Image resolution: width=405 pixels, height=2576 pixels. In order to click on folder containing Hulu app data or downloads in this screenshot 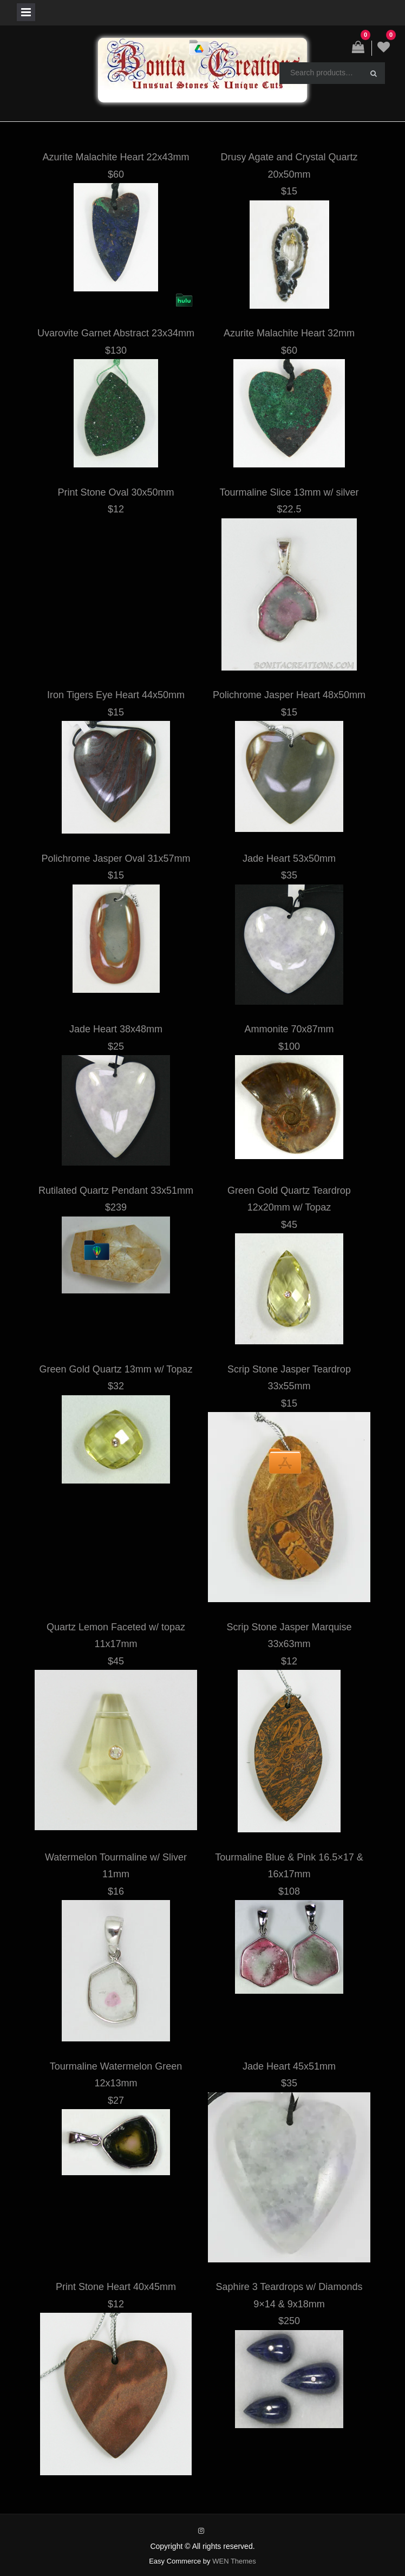, I will do `click(184, 301)`.